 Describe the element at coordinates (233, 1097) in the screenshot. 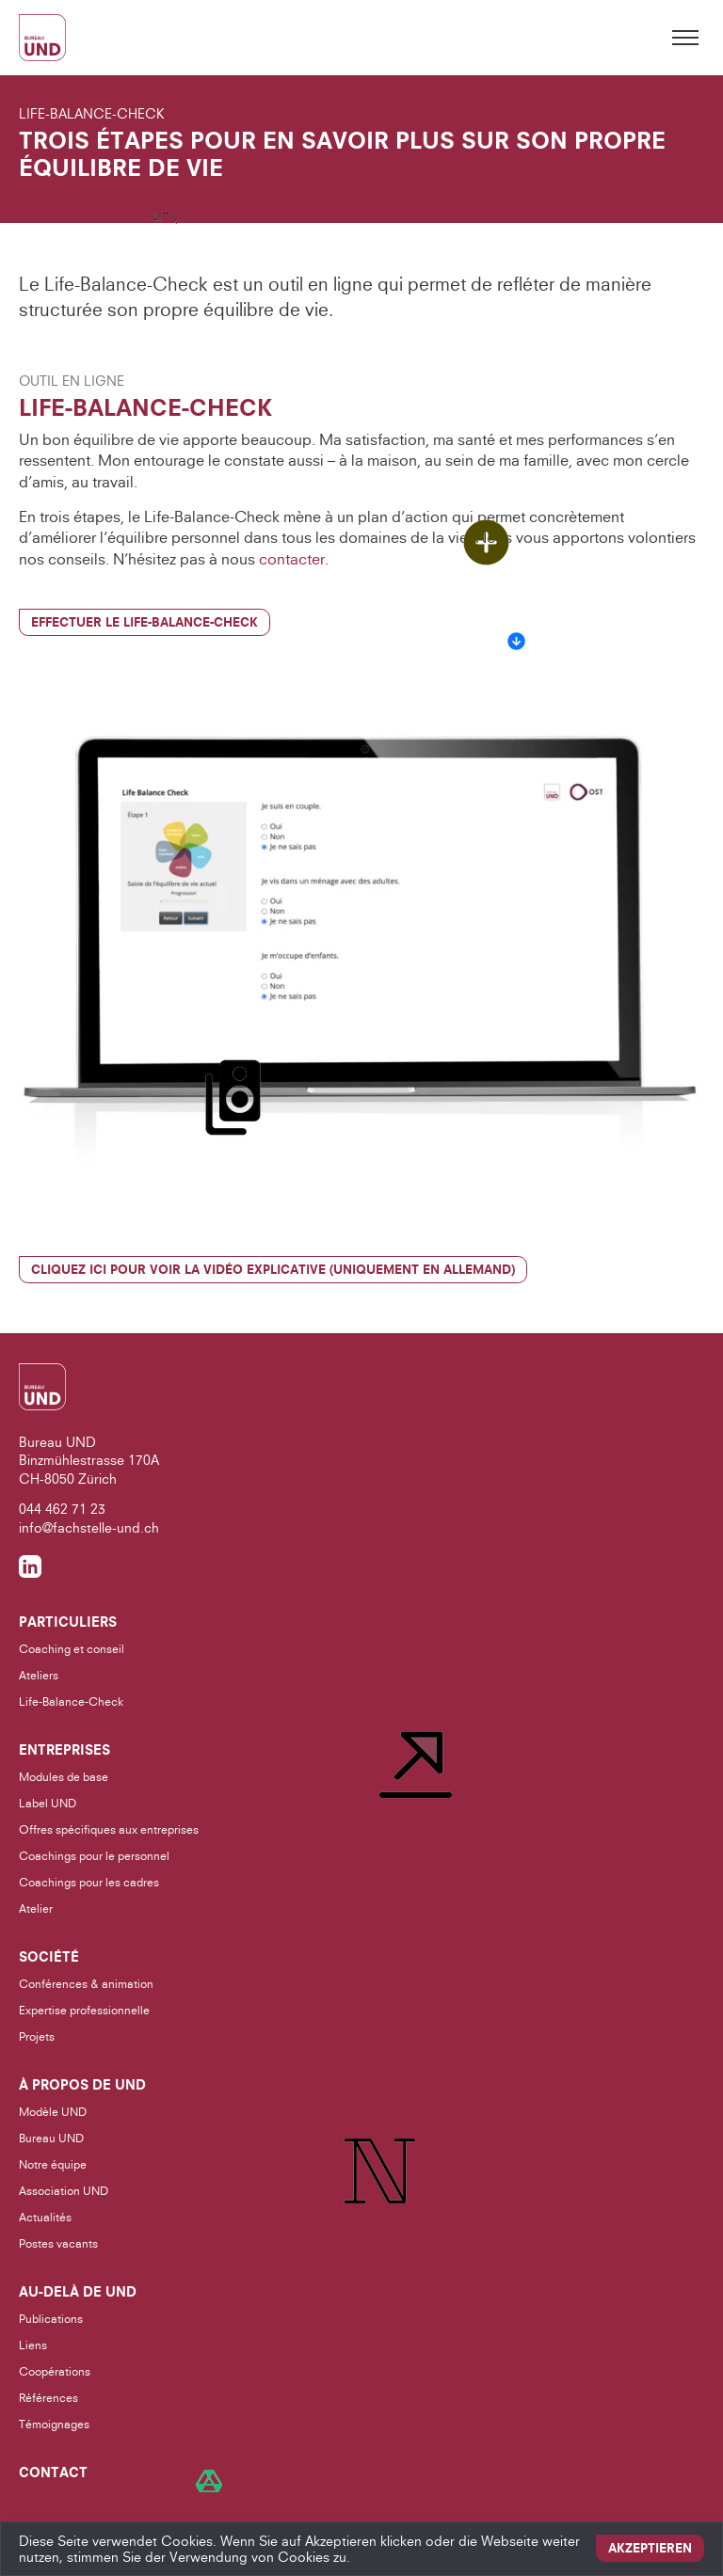

I see `access speaker group settings` at that location.